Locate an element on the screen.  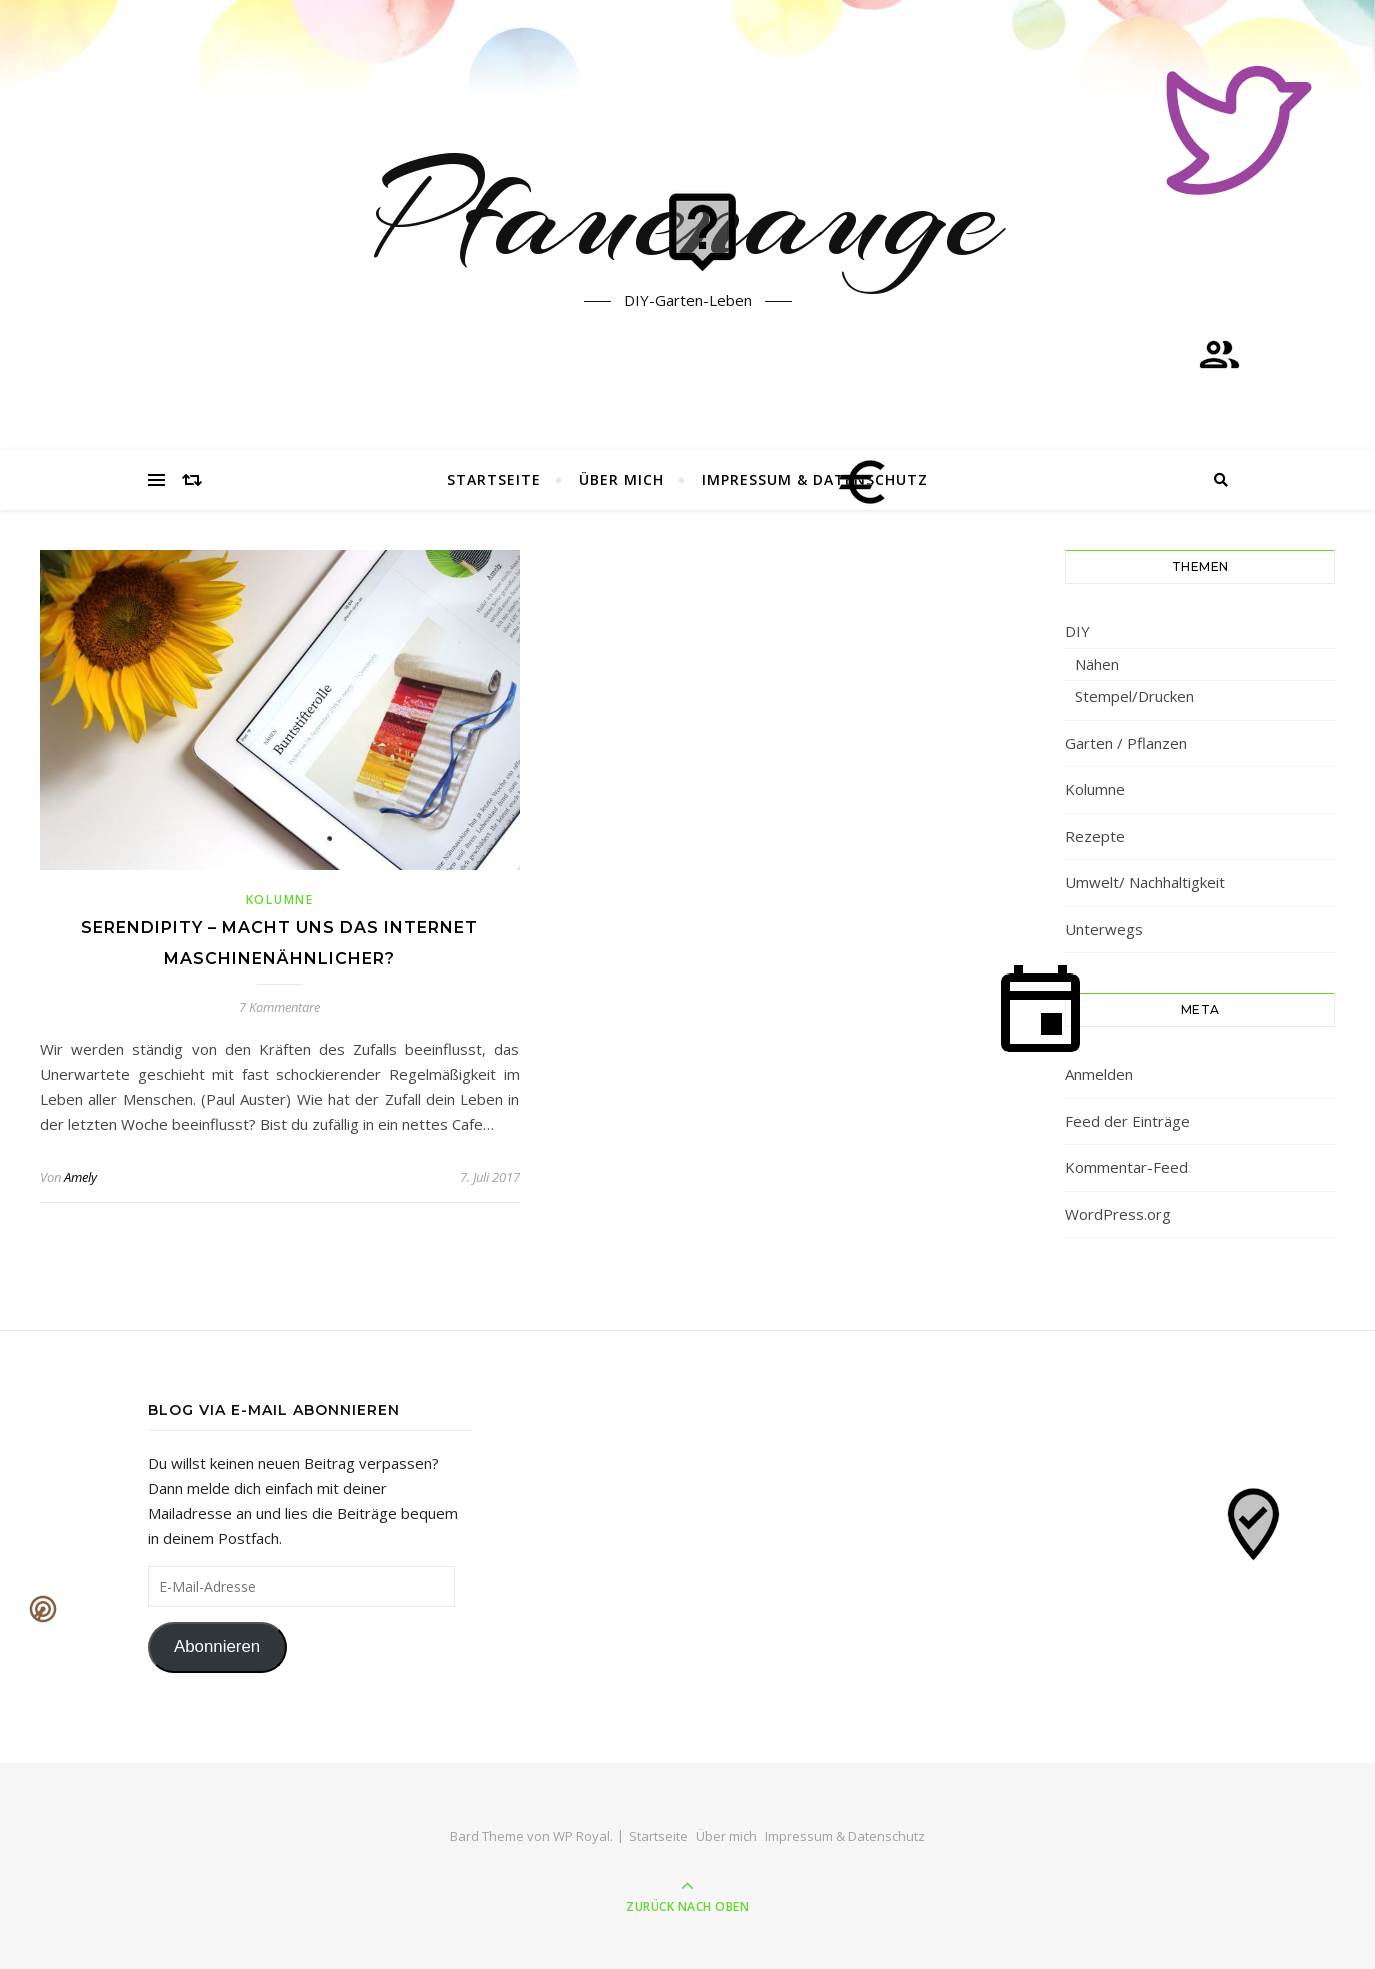
open Flightradar24 app is located at coordinates (43, 1609).